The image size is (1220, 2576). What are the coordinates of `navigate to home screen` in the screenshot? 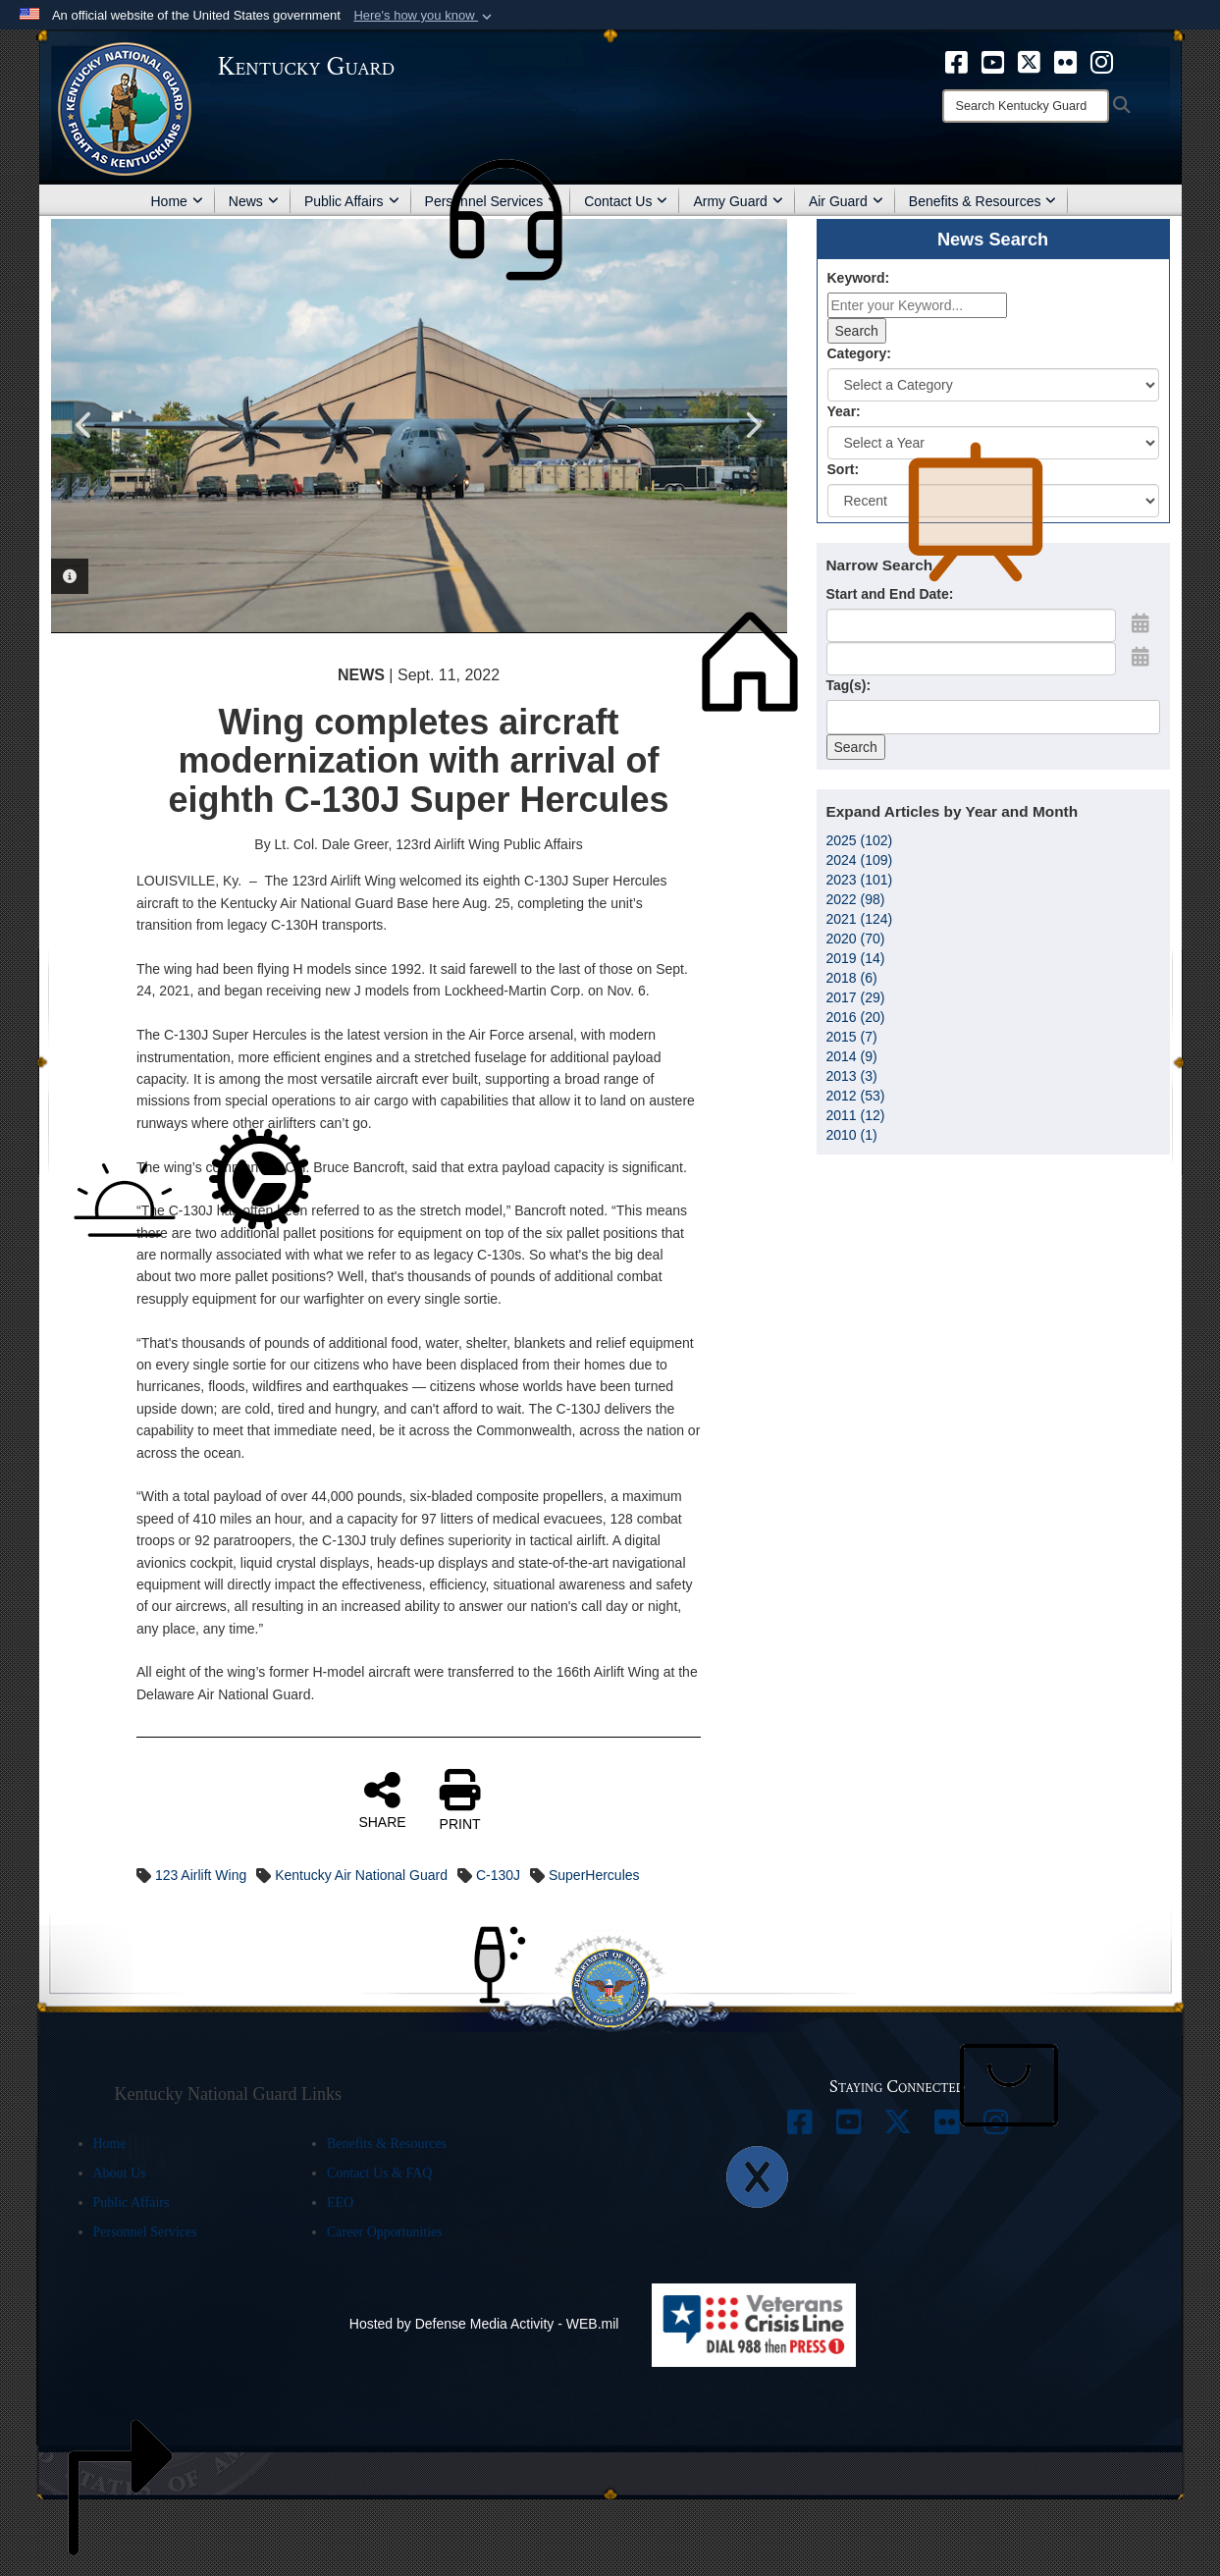 It's located at (750, 664).